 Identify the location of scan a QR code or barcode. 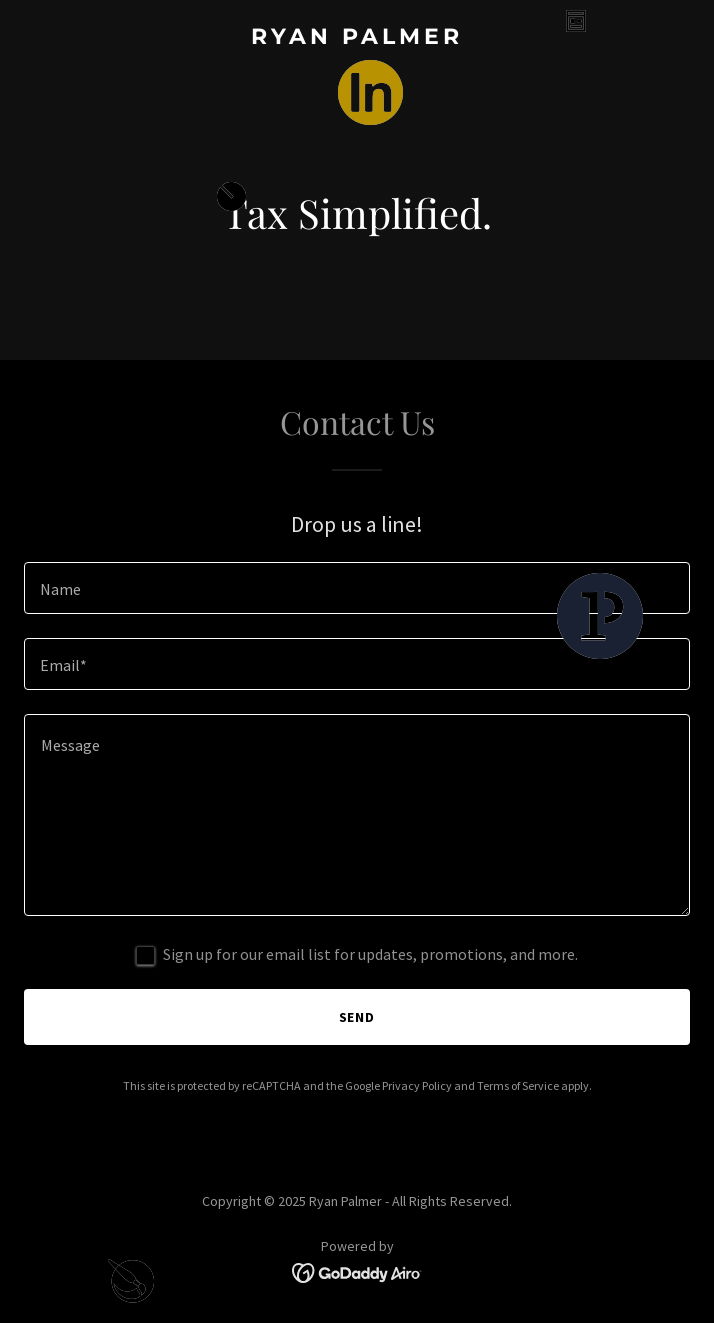
(231, 196).